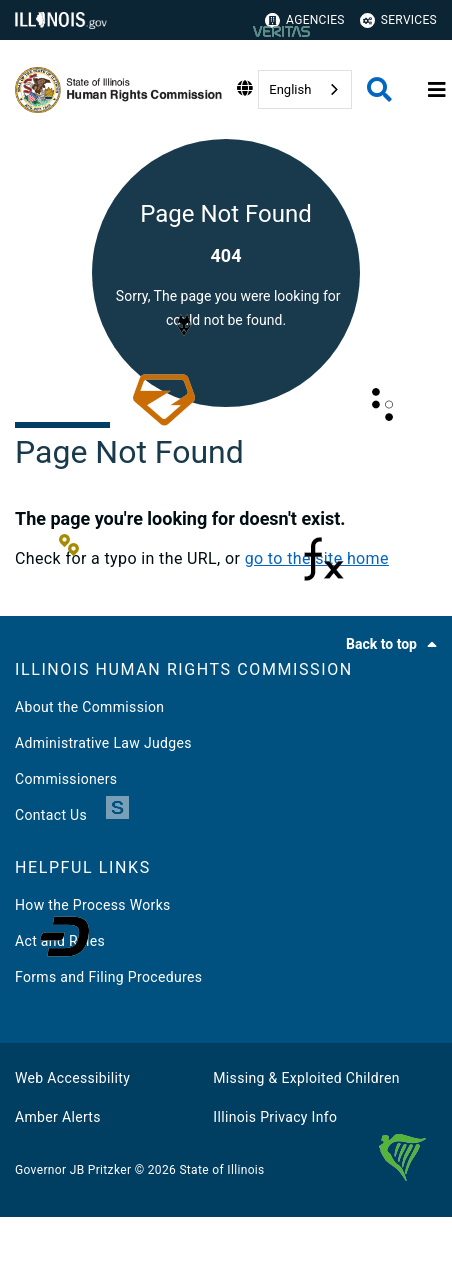  What do you see at coordinates (164, 400) in the screenshot?
I see `zod typescript validation library logo` at bounding box center [164, 400].